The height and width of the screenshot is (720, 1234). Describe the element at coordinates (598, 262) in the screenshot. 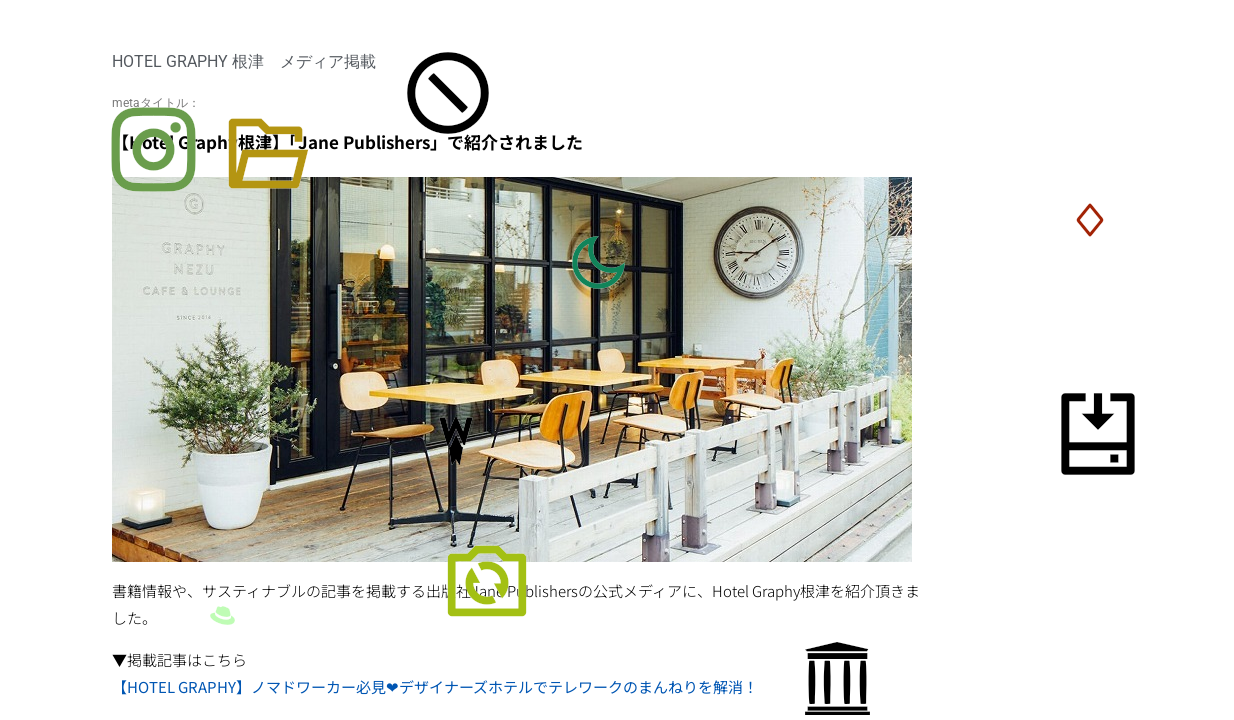

I see `enable dark mode` at that location.